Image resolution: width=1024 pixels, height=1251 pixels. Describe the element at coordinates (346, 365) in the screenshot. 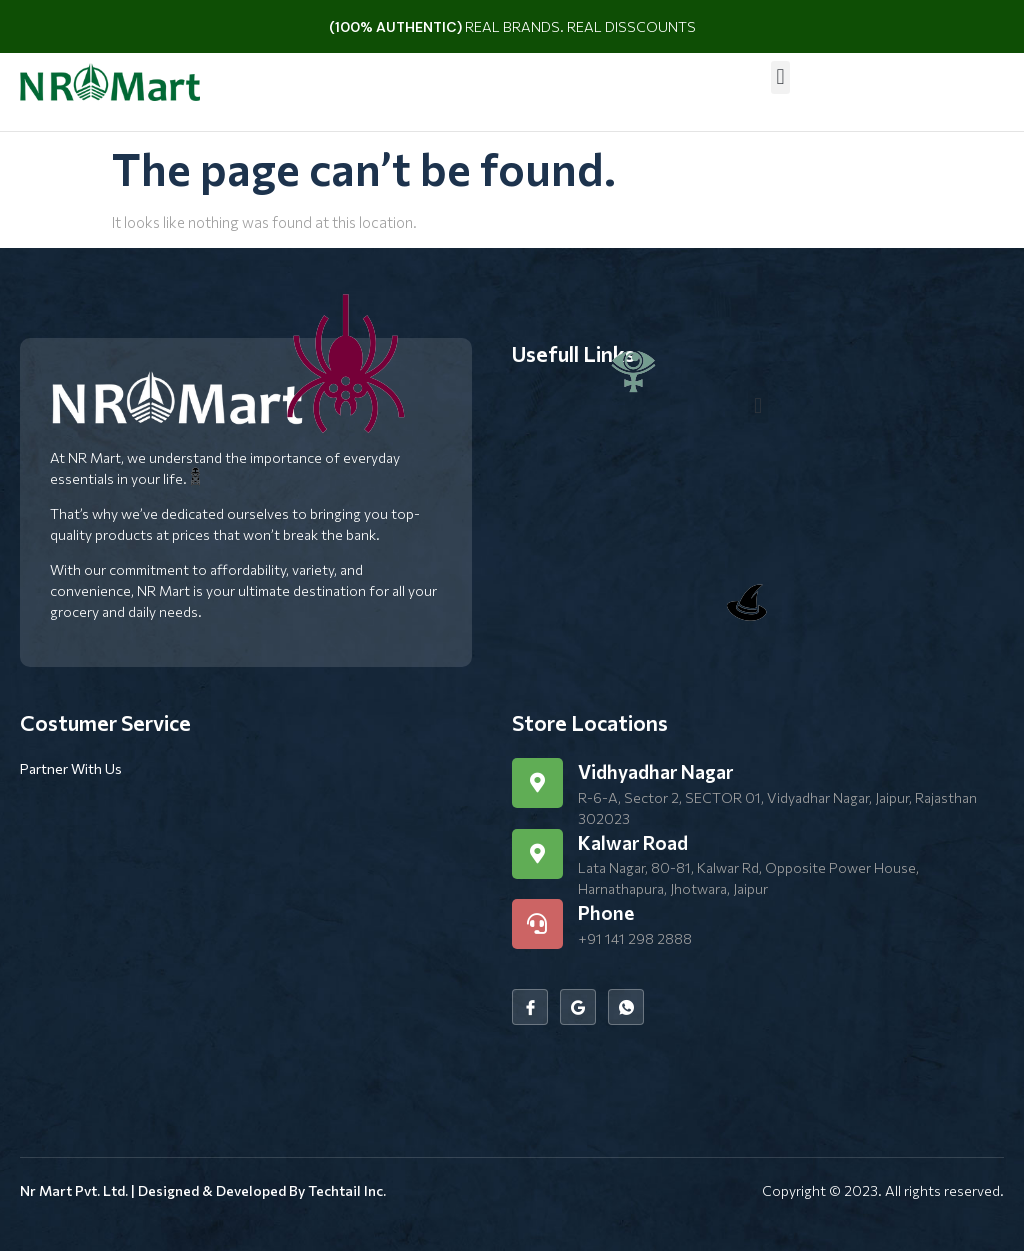

I see `indicates a spooky or halloween-themed game element` at that location.